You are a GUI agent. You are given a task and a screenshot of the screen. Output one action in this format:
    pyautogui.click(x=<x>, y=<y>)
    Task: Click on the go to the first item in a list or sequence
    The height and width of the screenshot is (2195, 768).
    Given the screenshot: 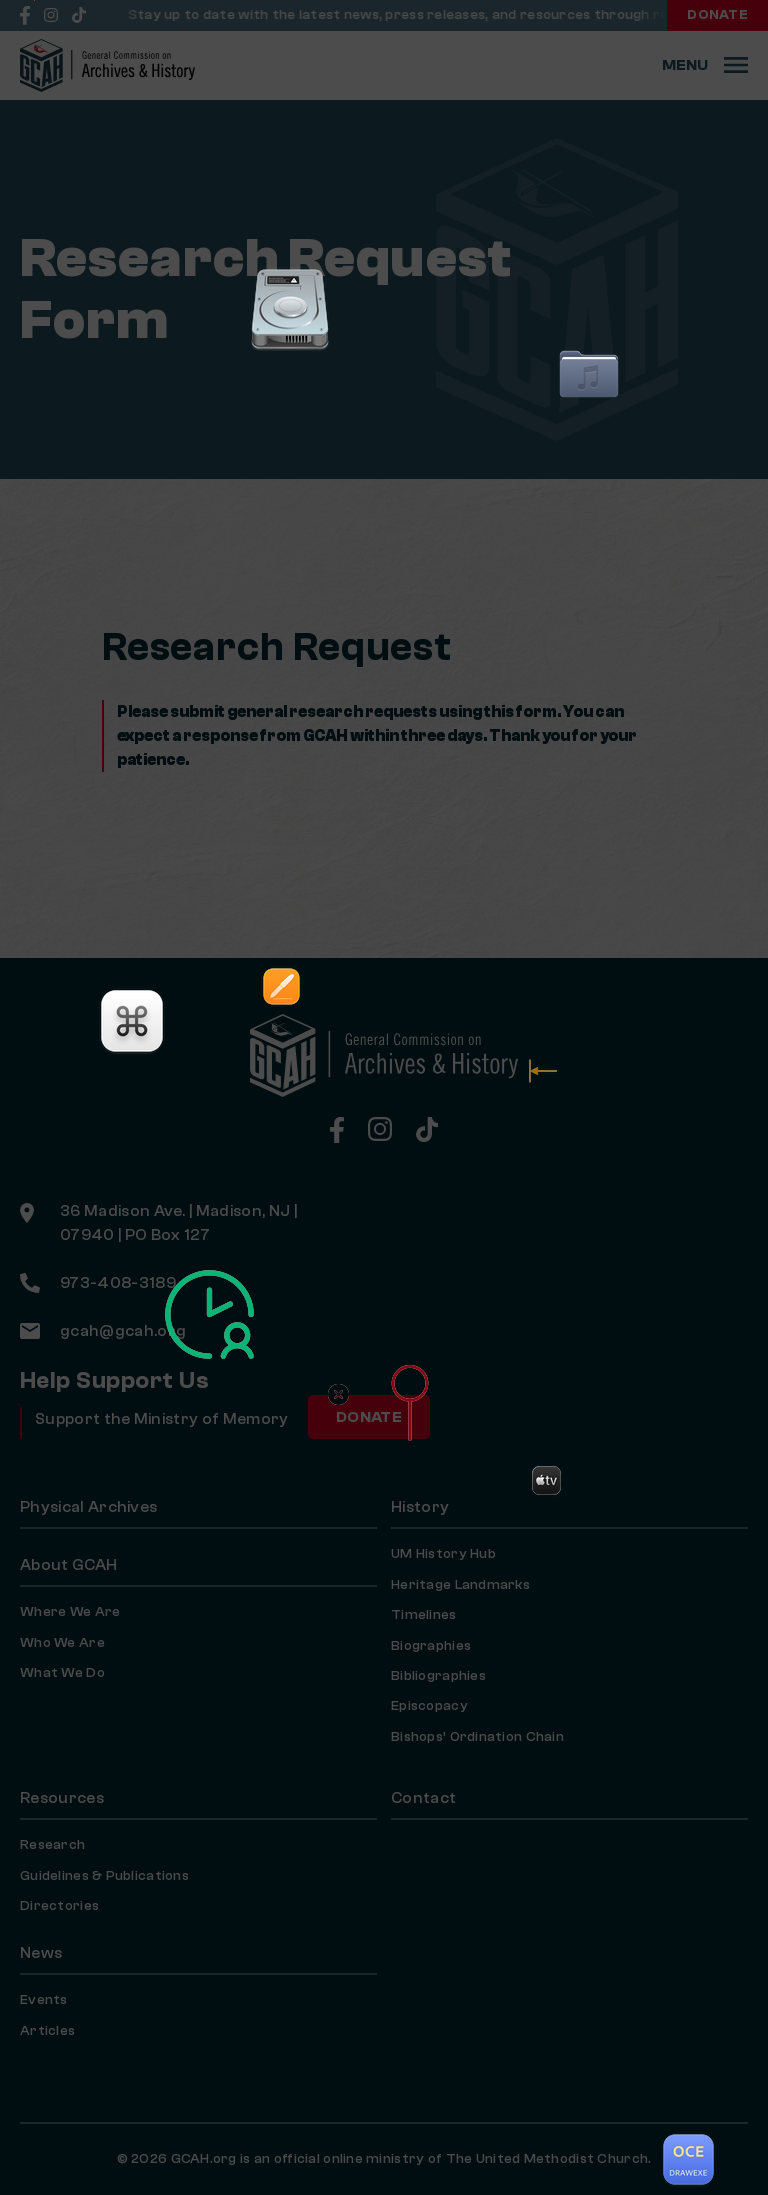 What is the action you would take?
    pyautogui.click(x=543, y=1071)
    